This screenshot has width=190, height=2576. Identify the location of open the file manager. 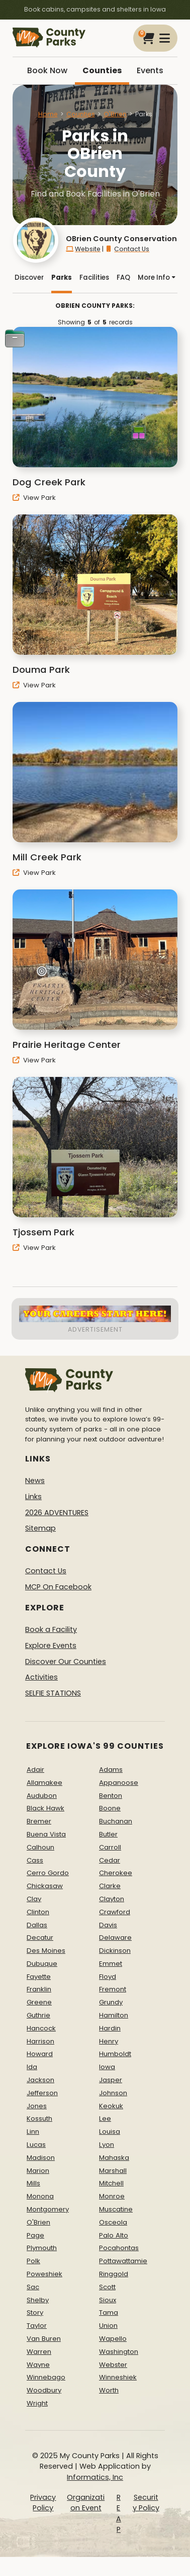
(15, 338).